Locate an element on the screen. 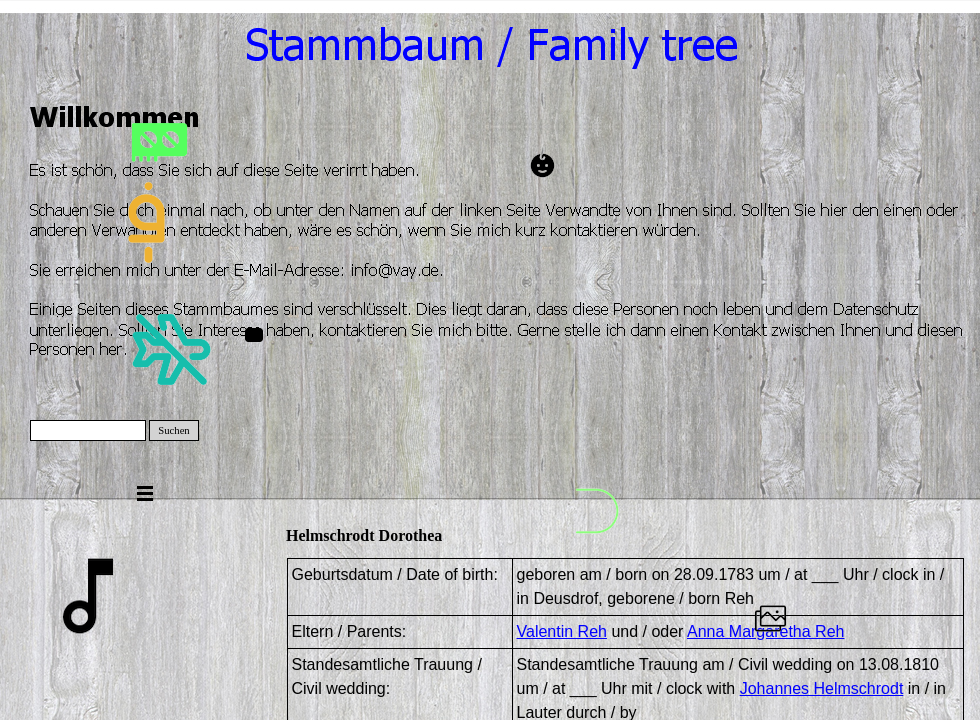 Image resolution: width=980 pixels, height=720 pixels. mathematical superset proper of symbol is located at coordinates (594, 511).